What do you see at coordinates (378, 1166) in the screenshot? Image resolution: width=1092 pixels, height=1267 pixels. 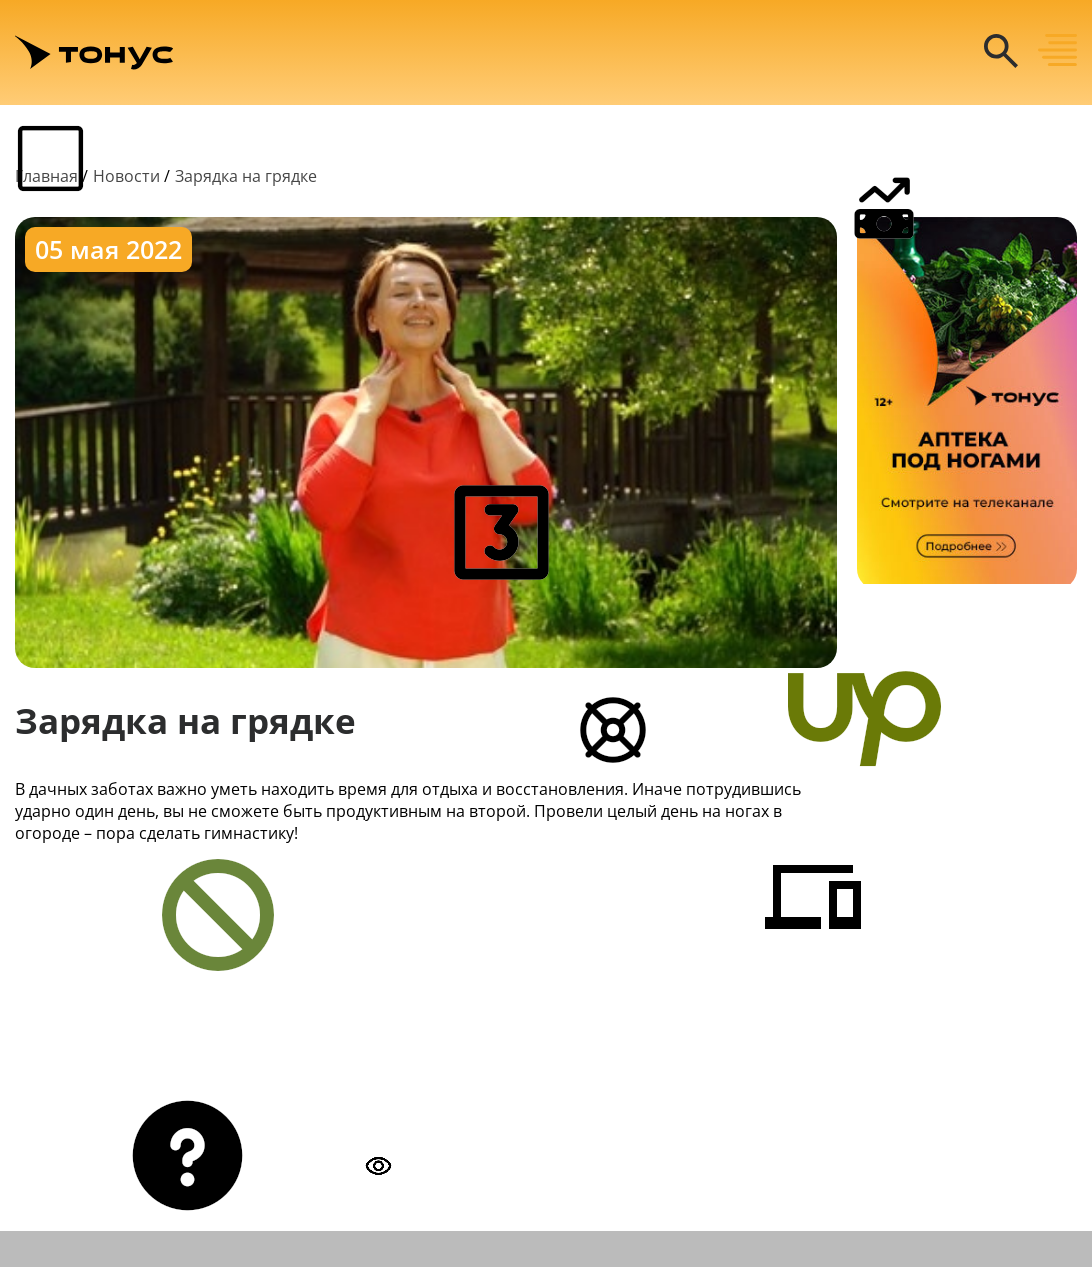 I see `toggle visibility of an item` at bounding box center [378, 1166].